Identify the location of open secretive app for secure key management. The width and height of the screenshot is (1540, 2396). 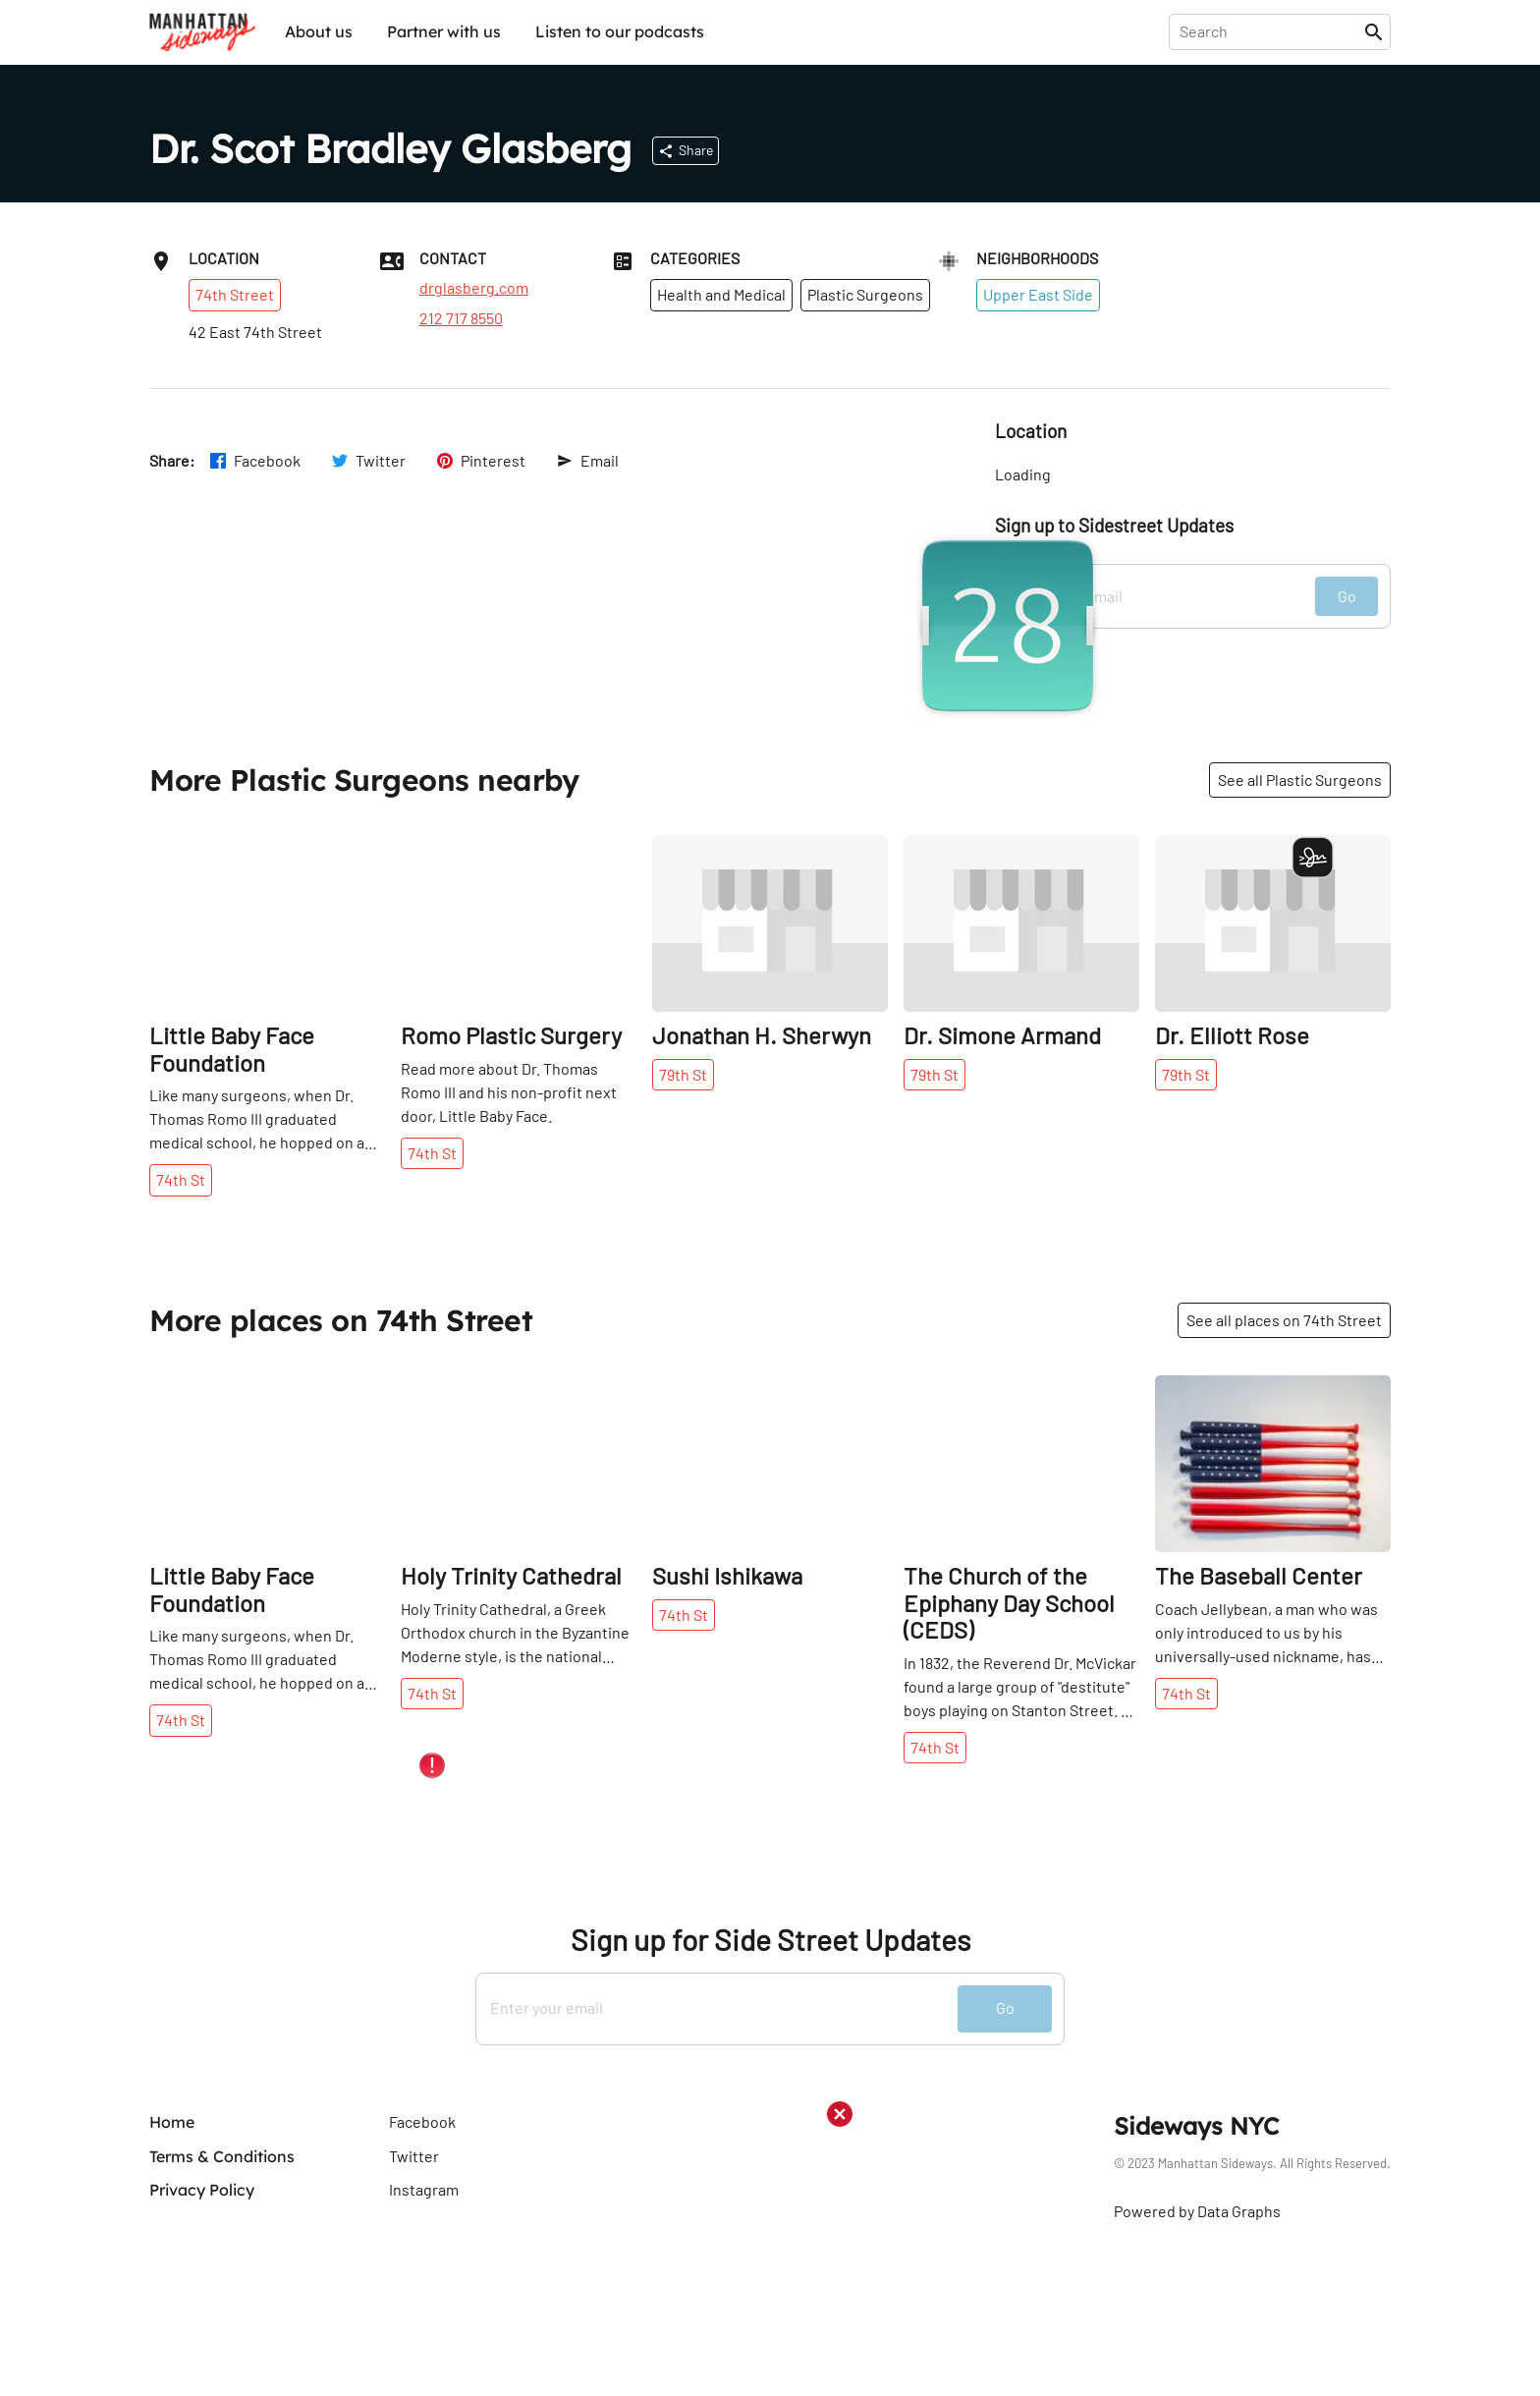
(1312, 857).